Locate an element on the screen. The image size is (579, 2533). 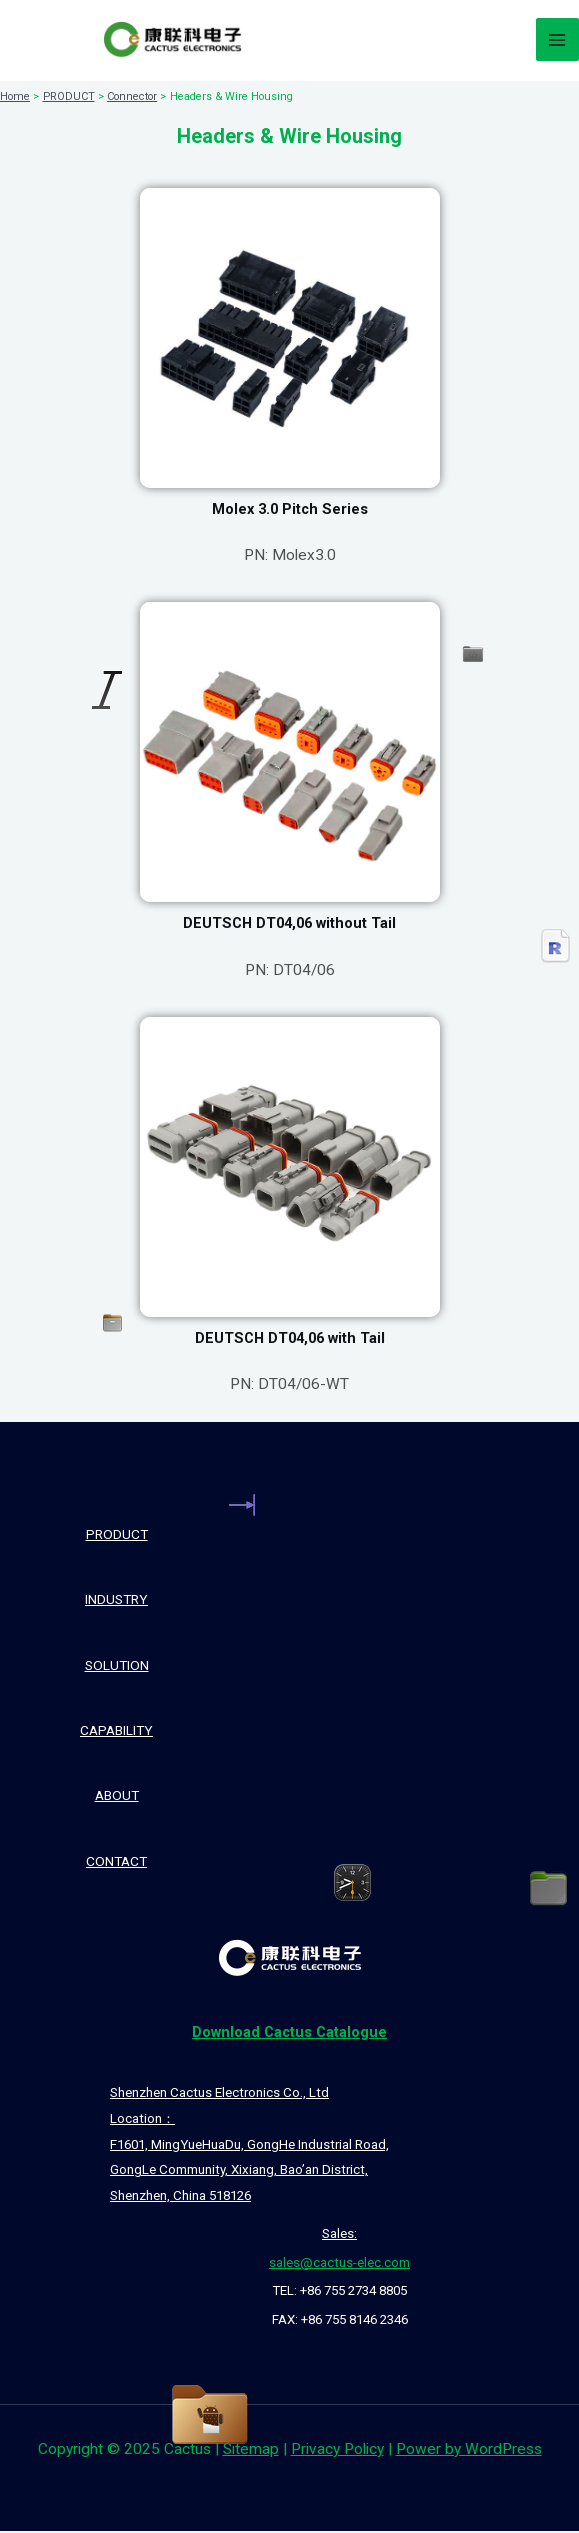
open the clock app is located at coordinates (352, 1882).